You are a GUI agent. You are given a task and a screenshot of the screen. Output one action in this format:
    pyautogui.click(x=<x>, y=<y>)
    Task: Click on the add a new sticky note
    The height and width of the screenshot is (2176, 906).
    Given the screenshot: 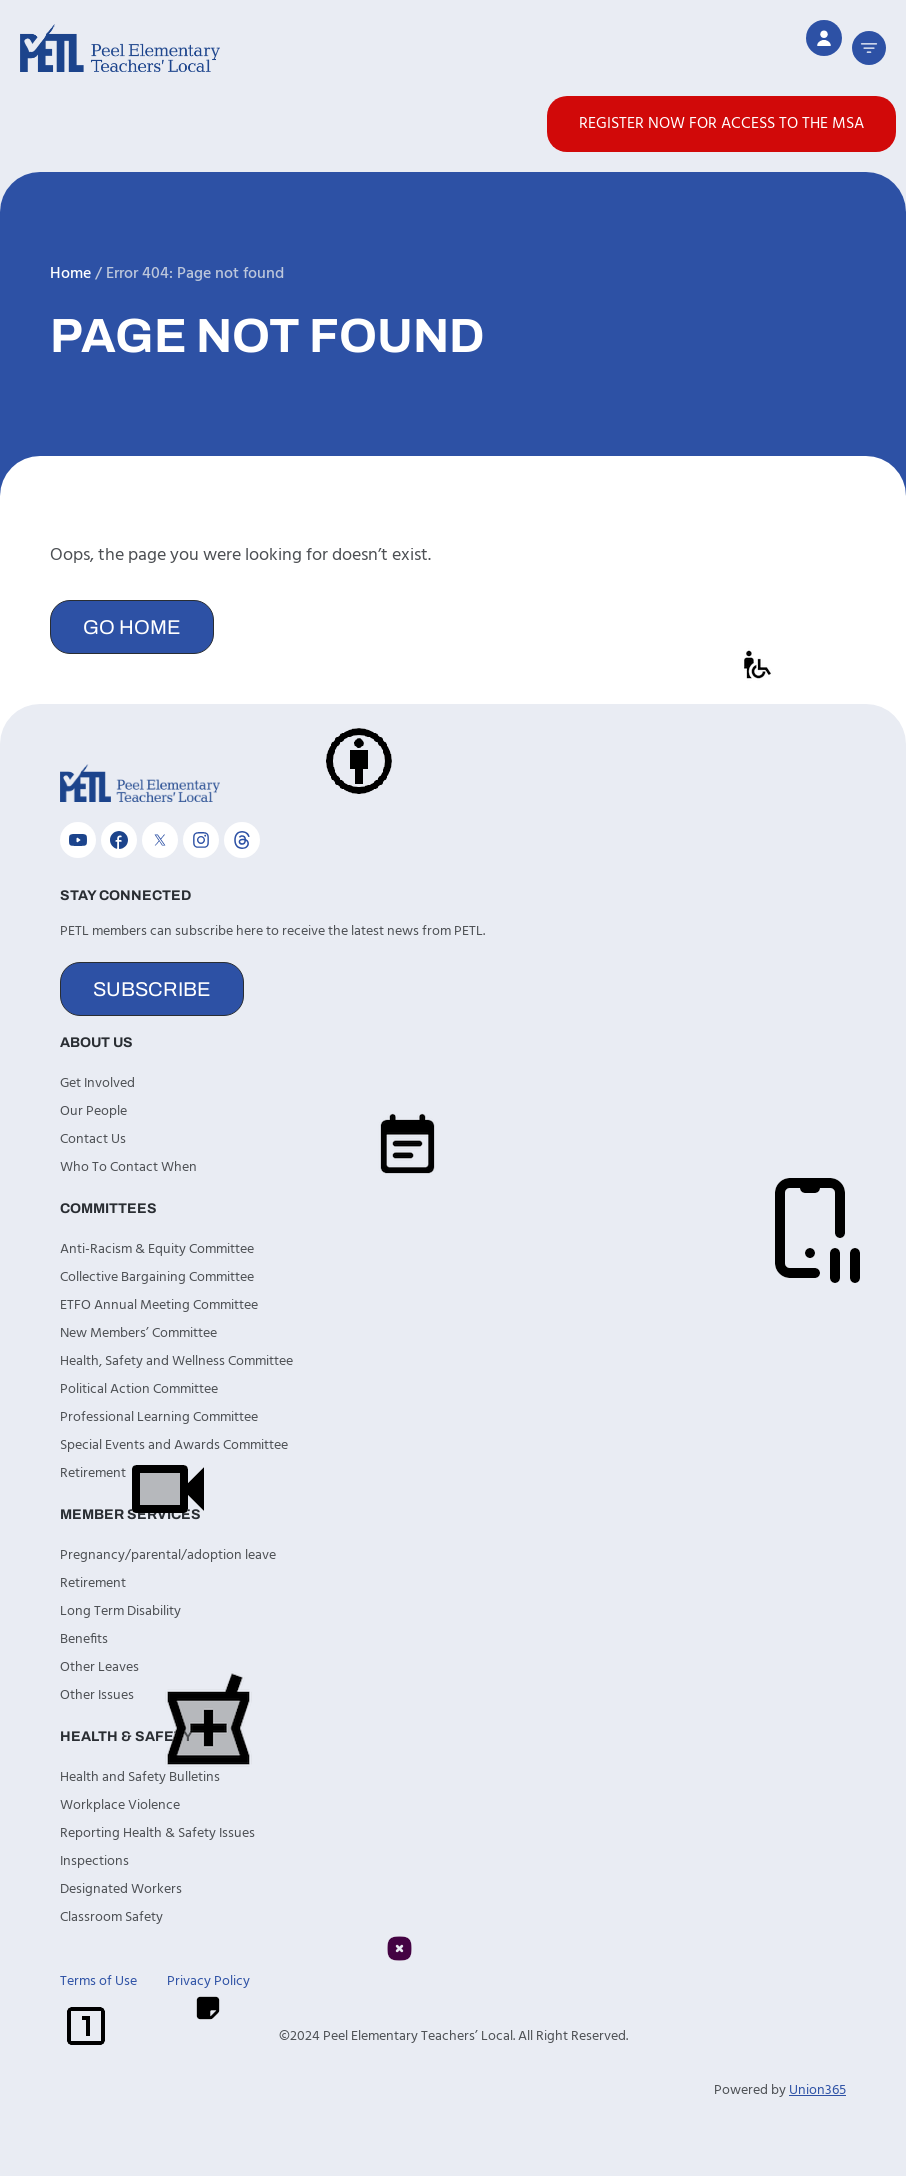 What is the action you would take?
    pyautogui.click(x=208, y=2008)
    